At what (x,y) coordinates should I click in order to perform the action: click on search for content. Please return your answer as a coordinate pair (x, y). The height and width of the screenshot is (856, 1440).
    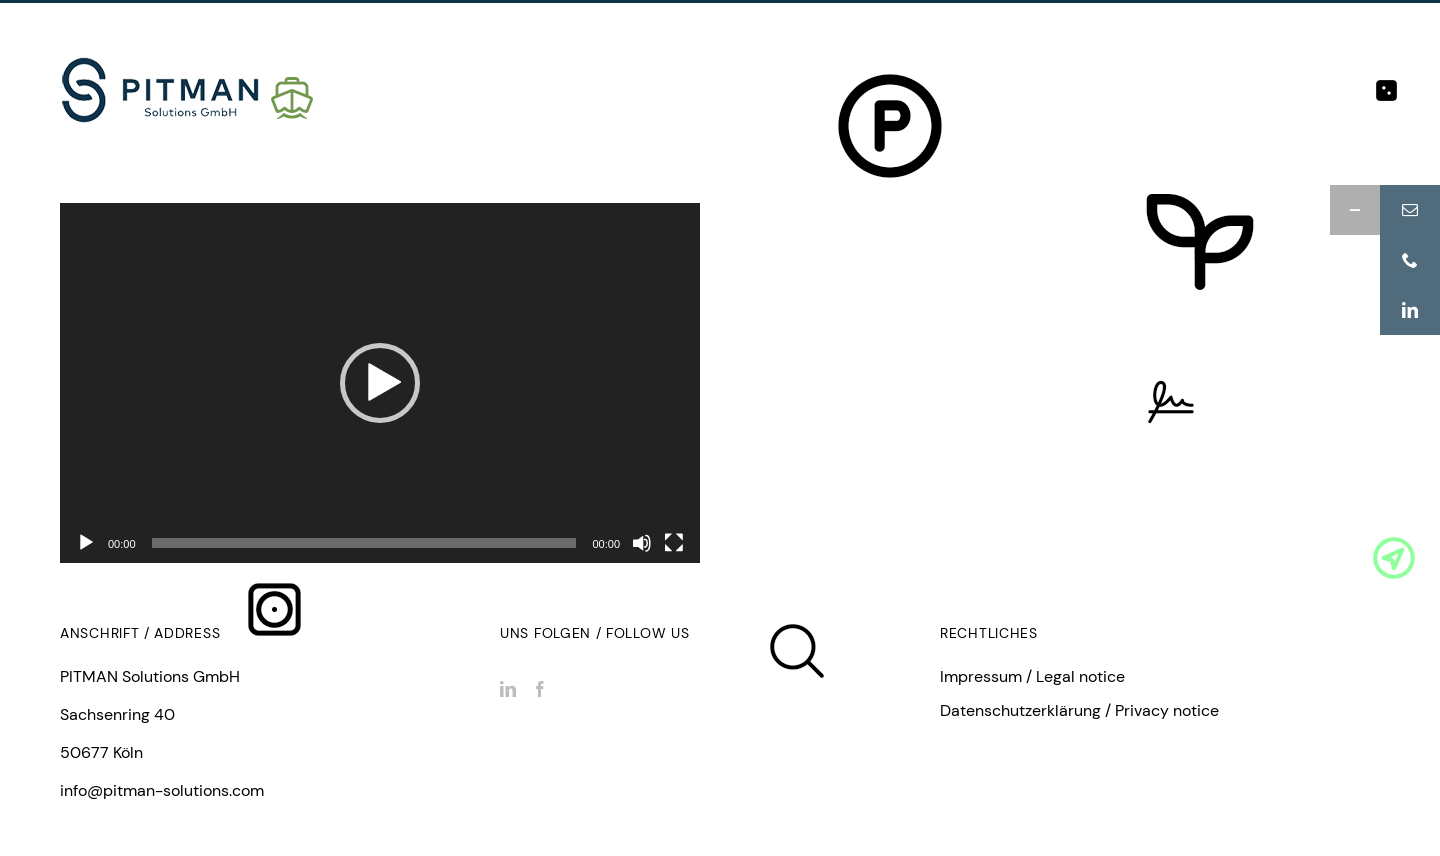
    Looking at the image, I should click on (797, 651).